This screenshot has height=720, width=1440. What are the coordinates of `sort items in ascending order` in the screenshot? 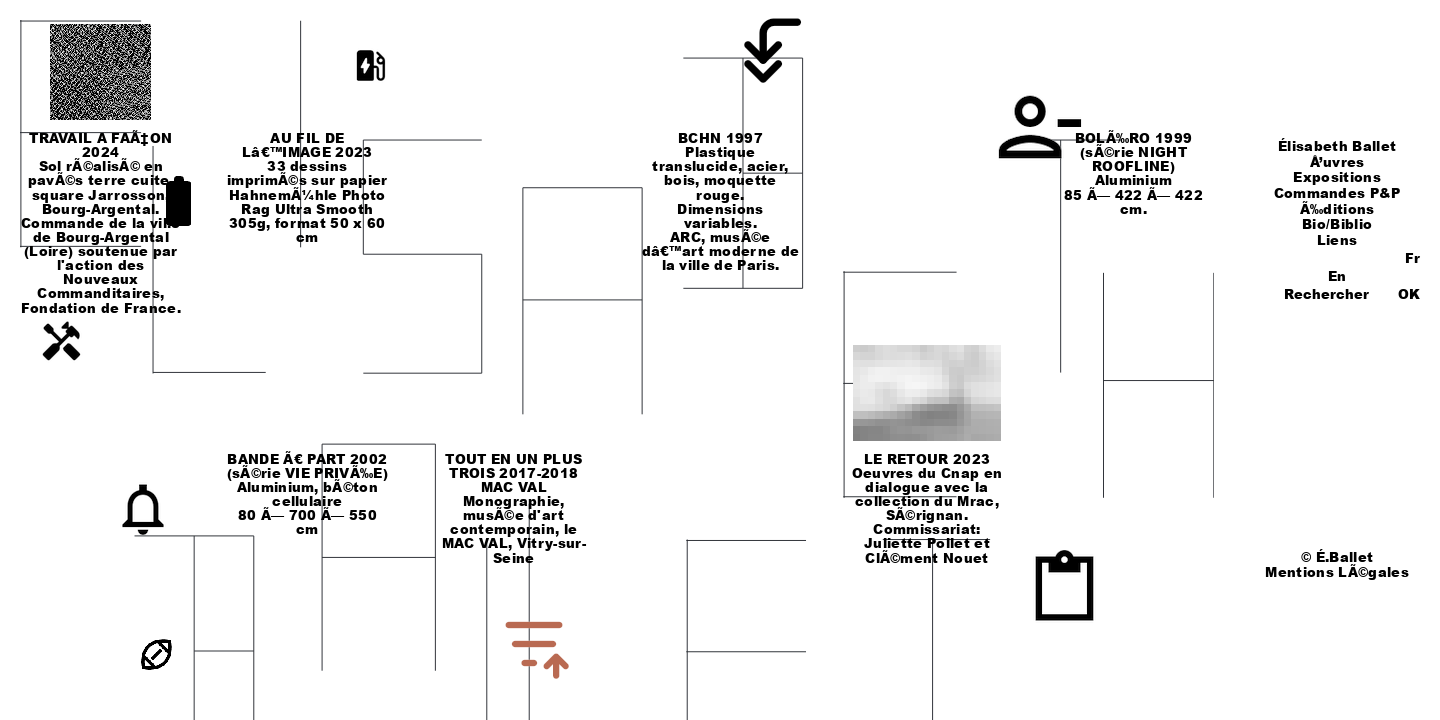 It's located at (534, 644).